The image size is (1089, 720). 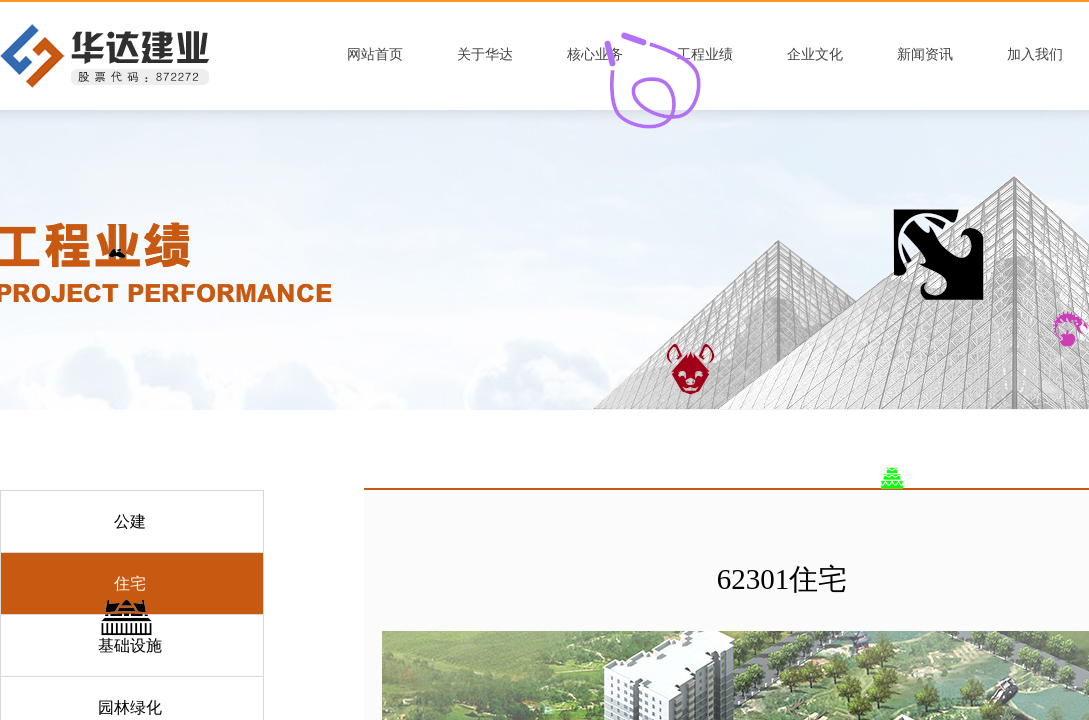 What do you see at coordinates (652, 80) in the screenshot?
I see `access jump rope or skipping exercises` at bounding box center [652, 80].